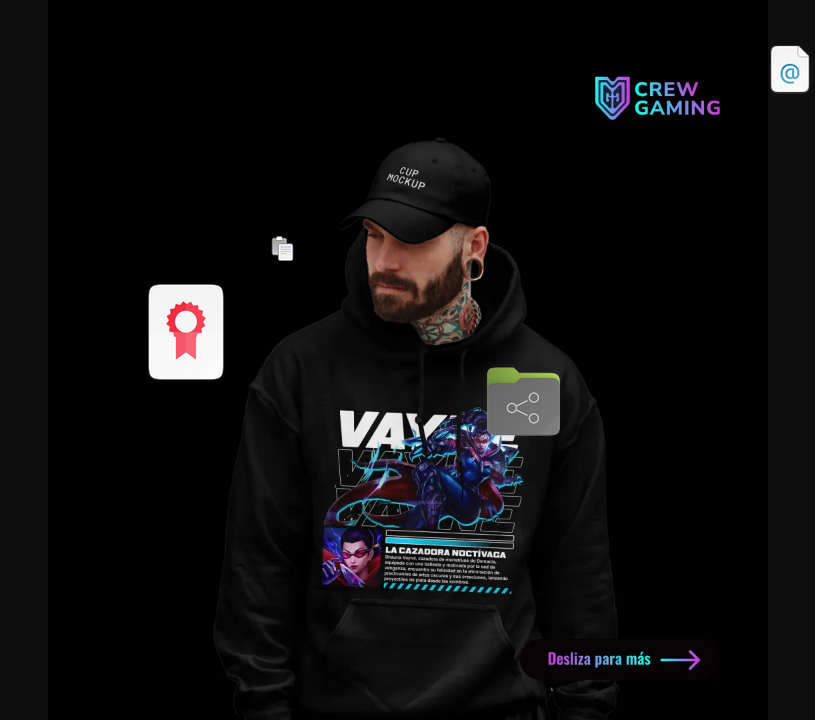 This screenshot has height=720, width=815. Describe the element at coordinates (523, 401) in the screenshot. I see `open your public shared folder` at that location.